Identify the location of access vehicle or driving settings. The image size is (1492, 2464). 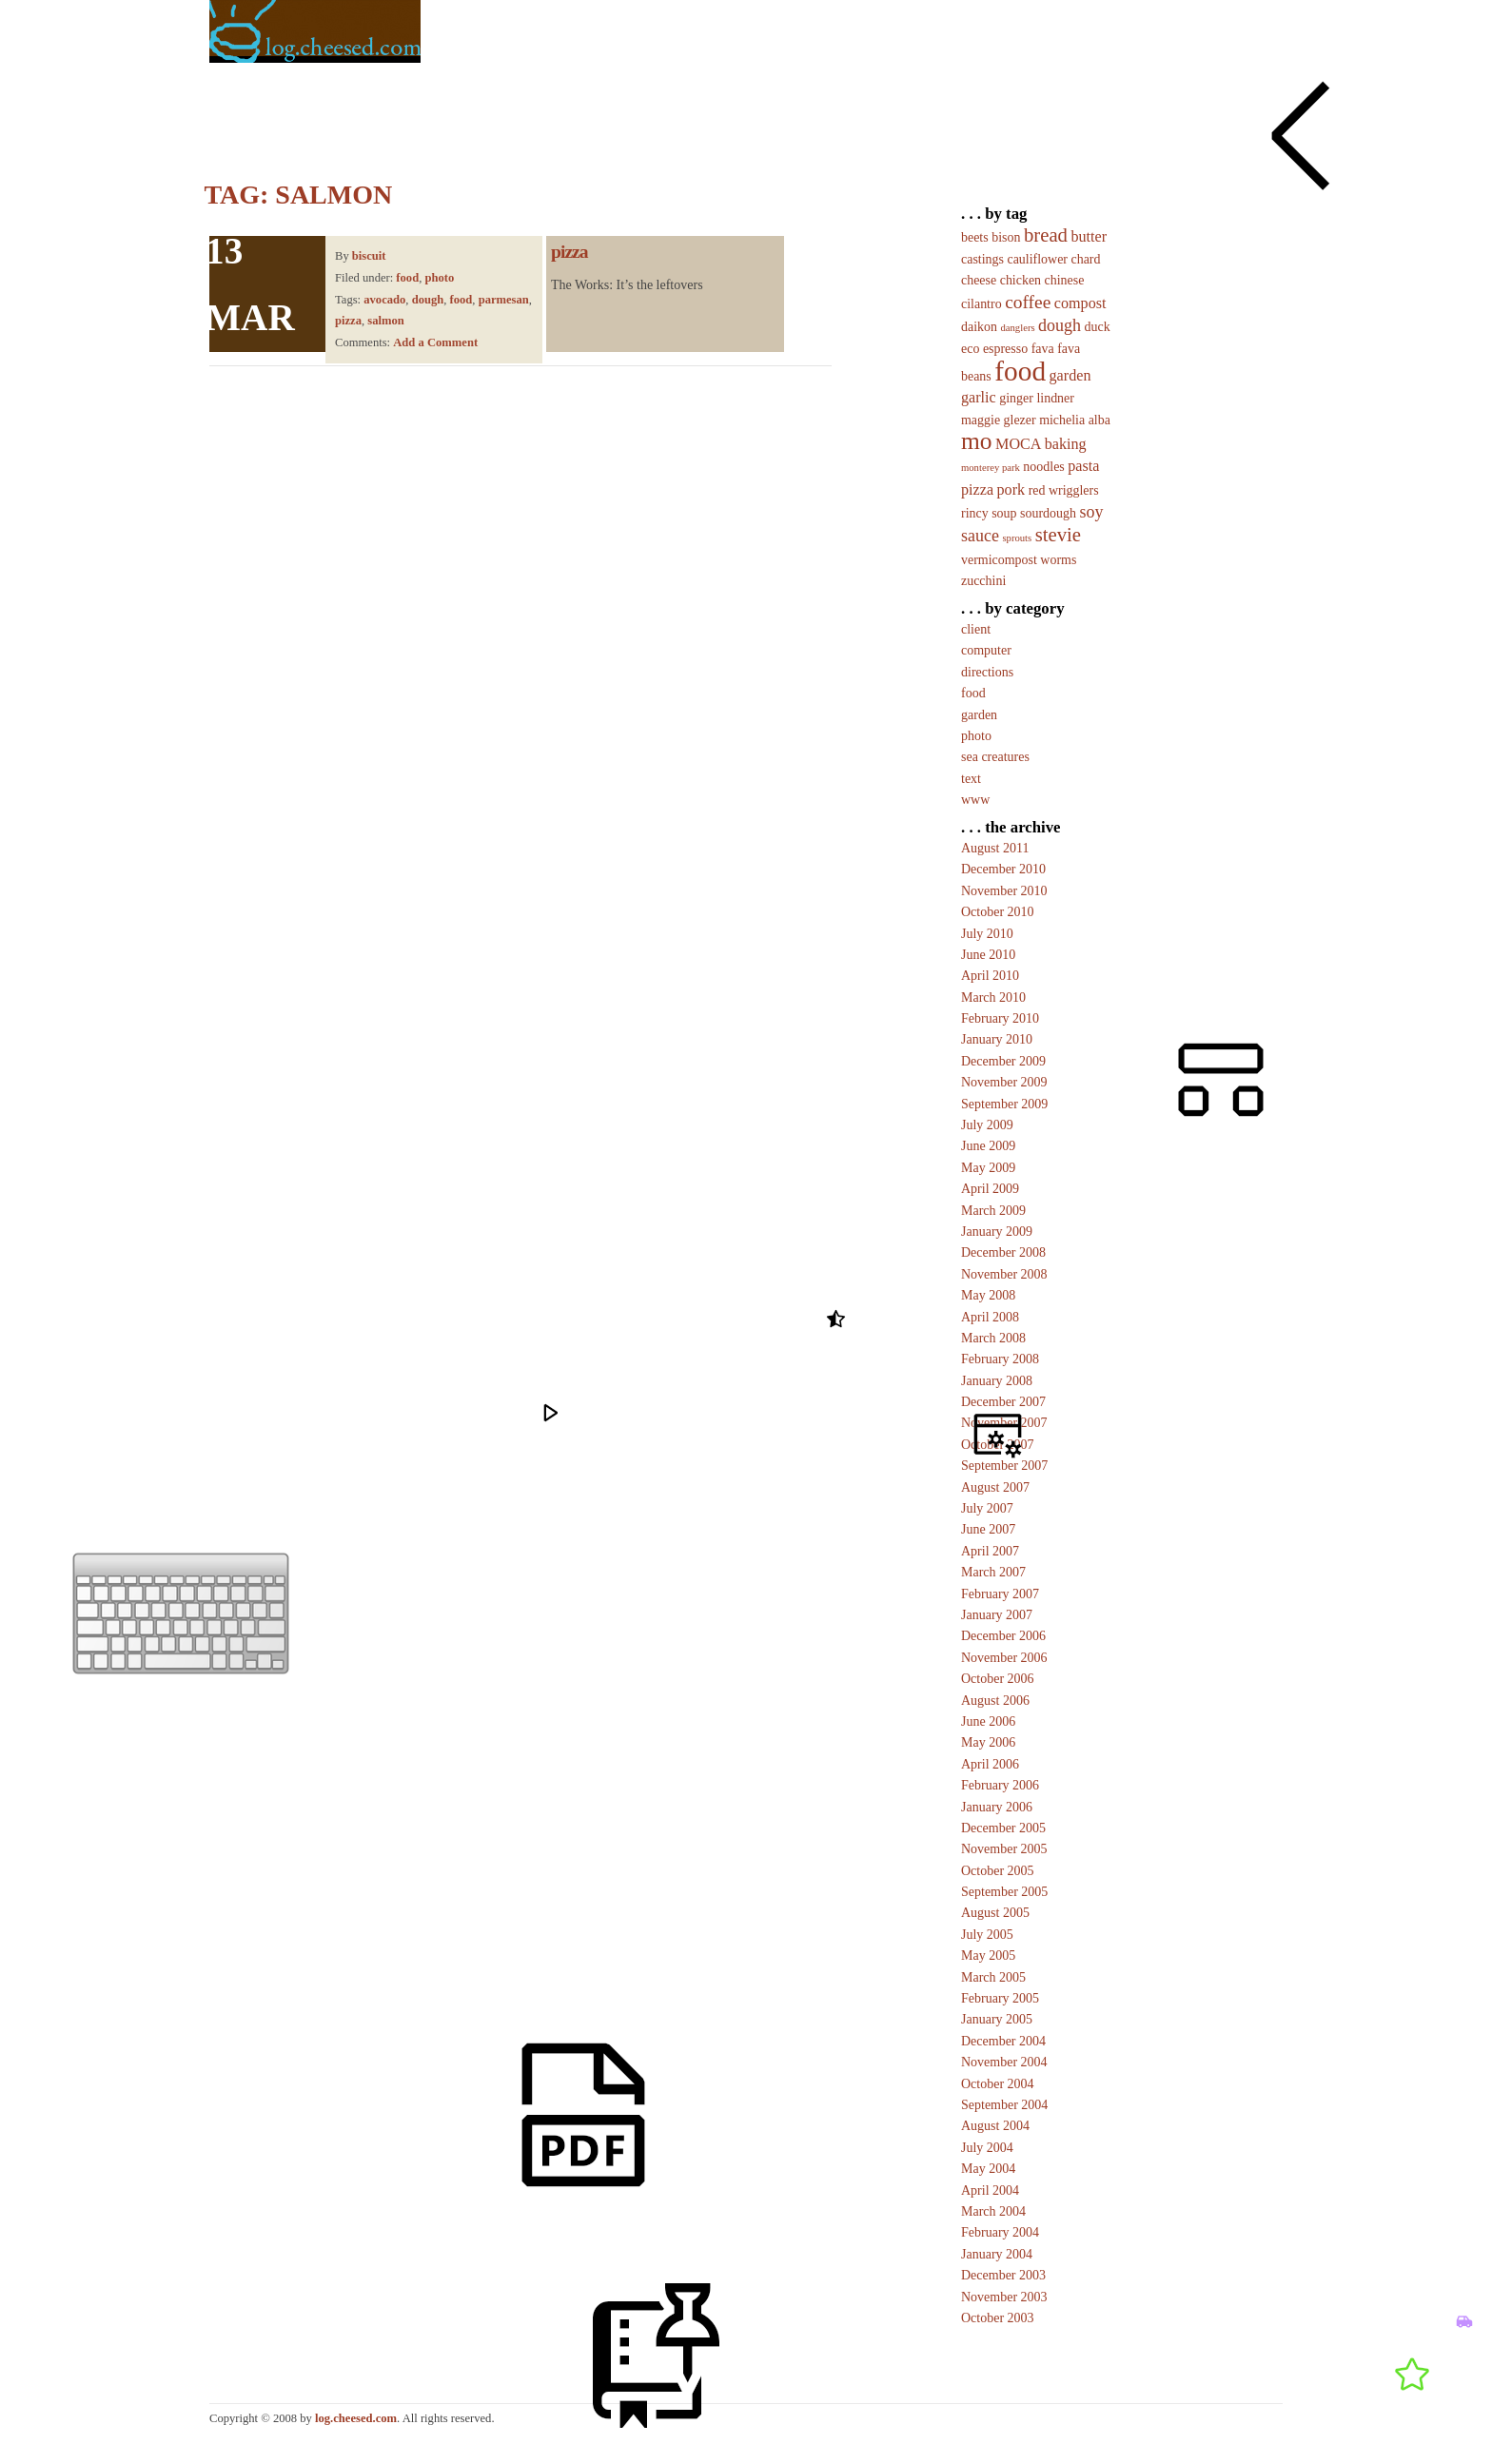
(1464, 2321).